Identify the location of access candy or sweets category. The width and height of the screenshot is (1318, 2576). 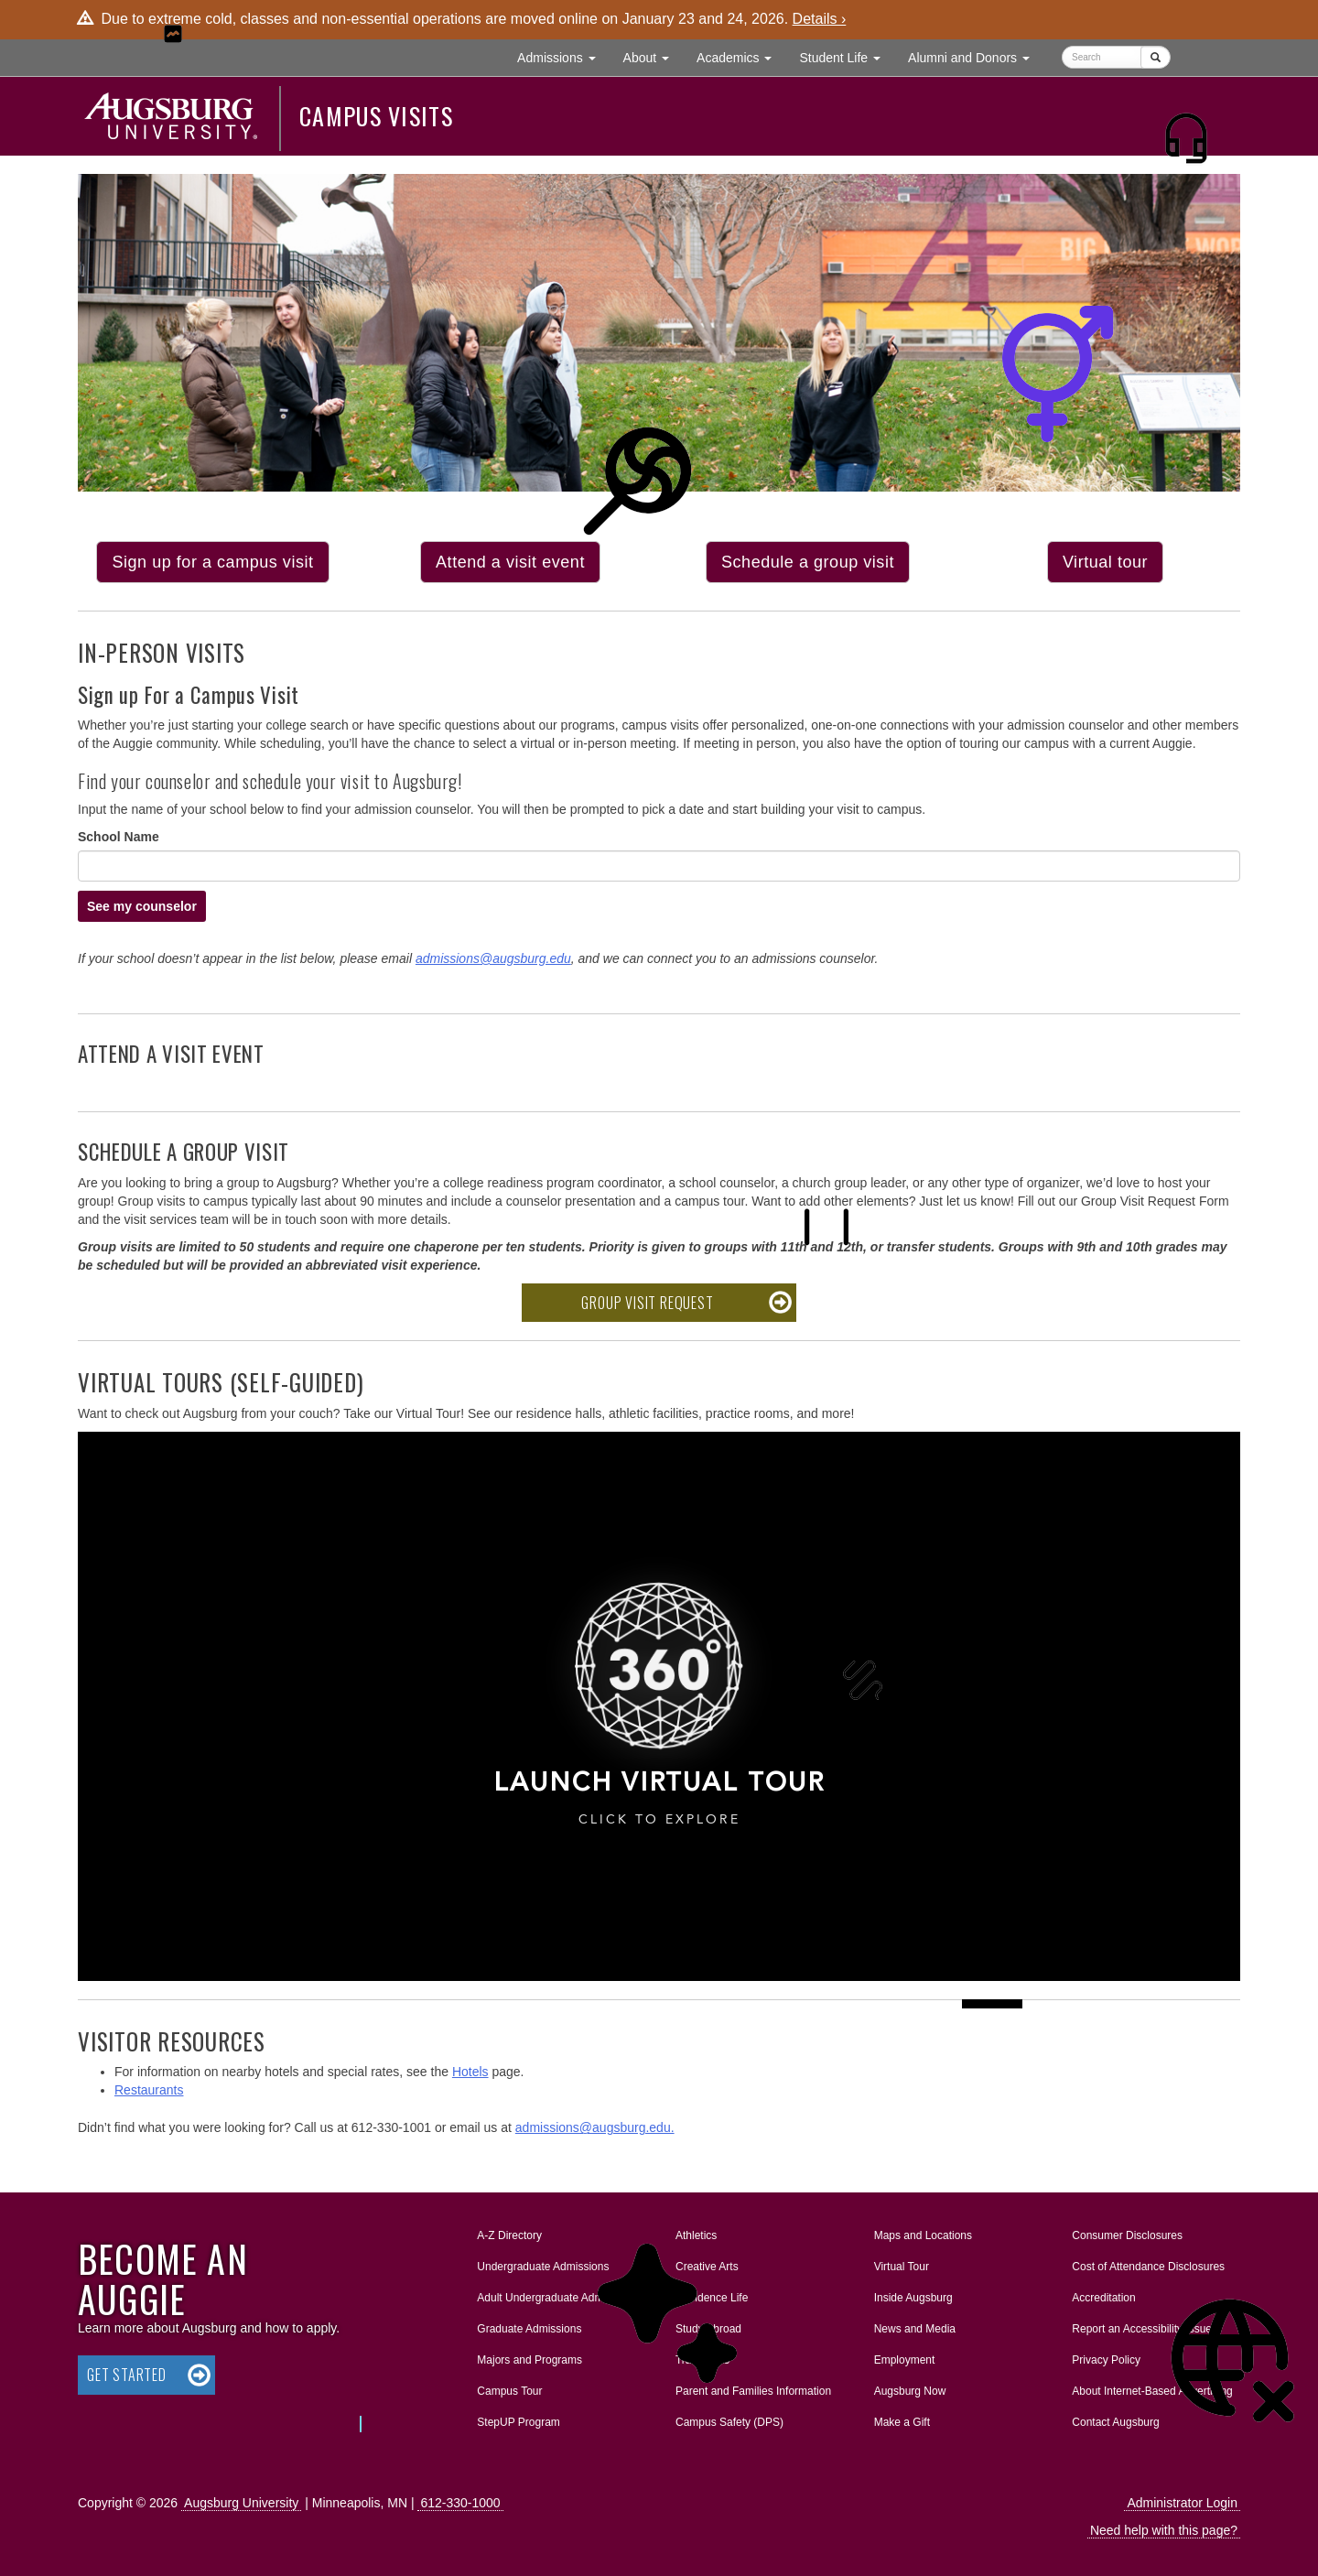
(637, 481).